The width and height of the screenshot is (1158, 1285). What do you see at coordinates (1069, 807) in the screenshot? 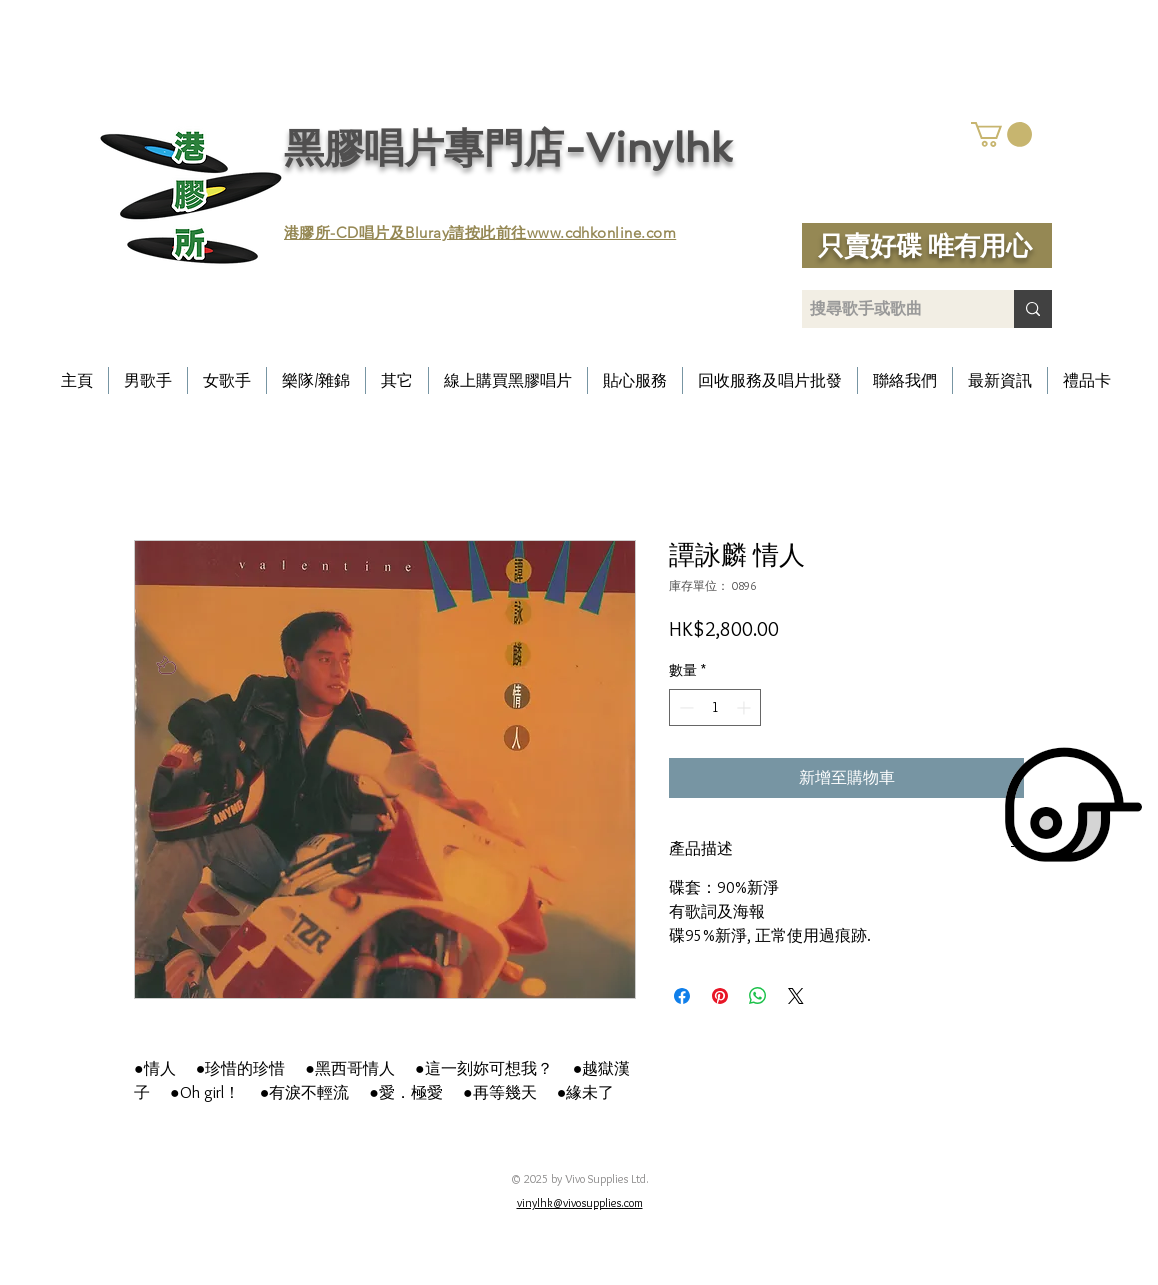
I see `view baseball or sports equipment` at bounding box center [1069, 807].